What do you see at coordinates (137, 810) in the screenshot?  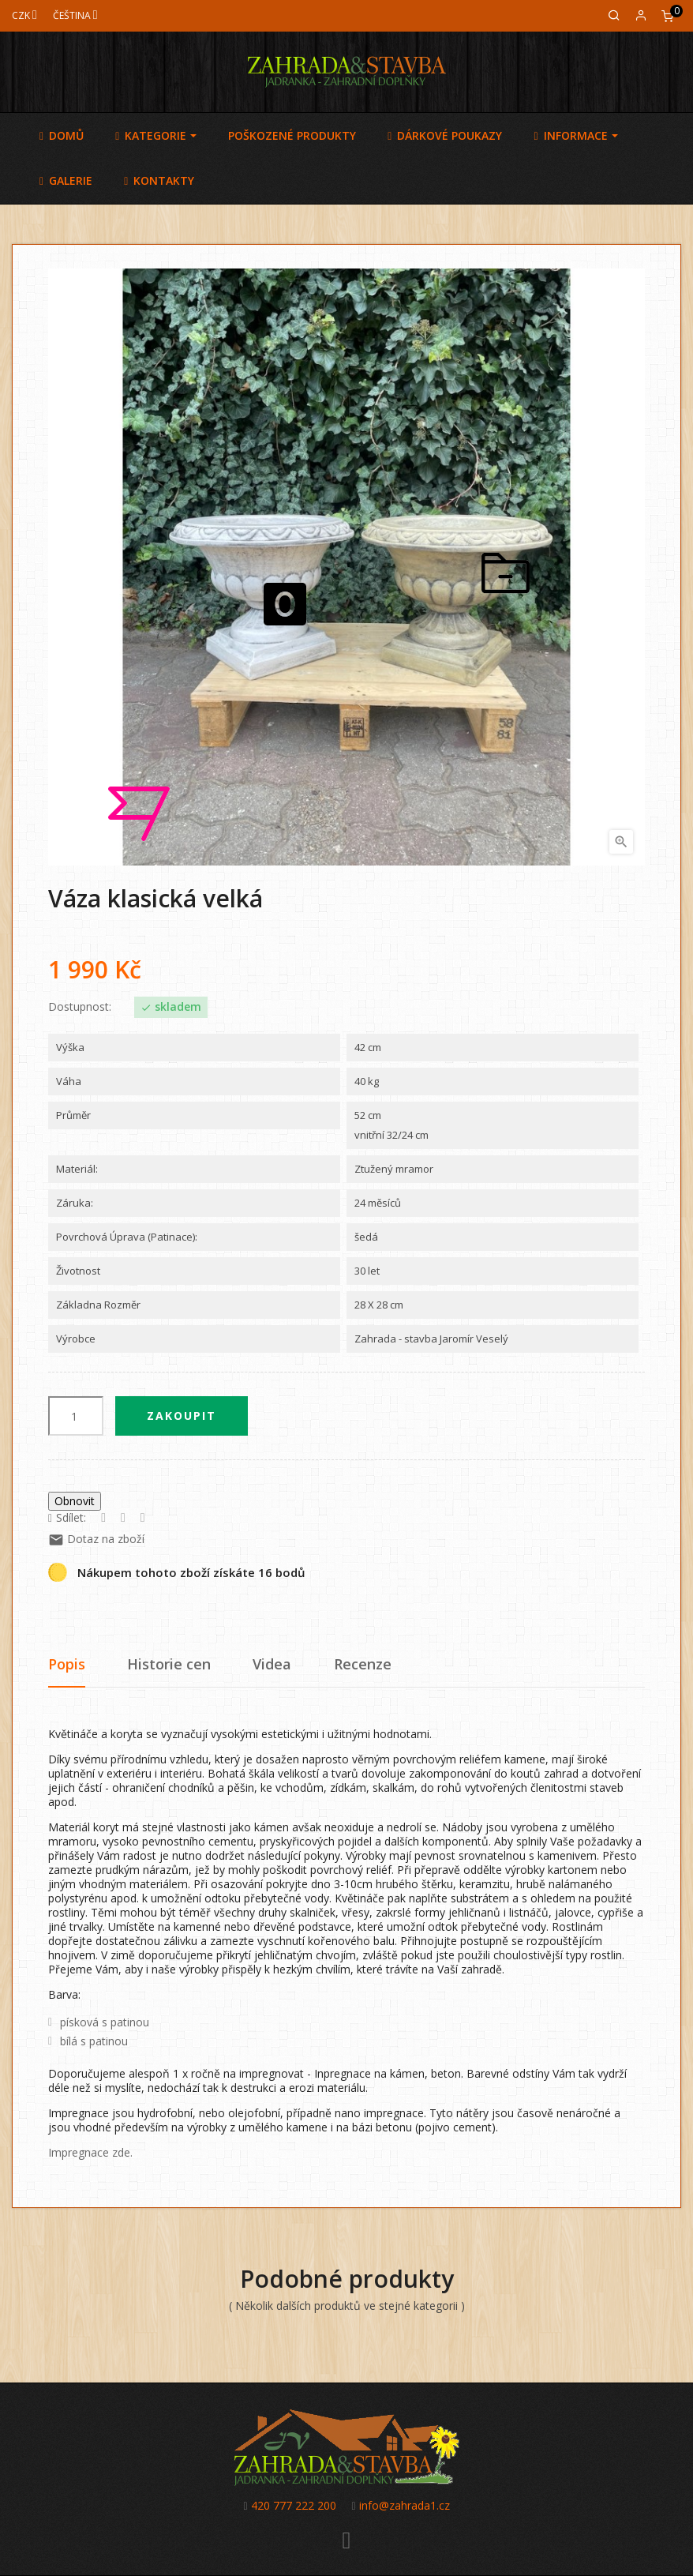 I see `flag or bookmark an item` at bounding box center [137, 810].